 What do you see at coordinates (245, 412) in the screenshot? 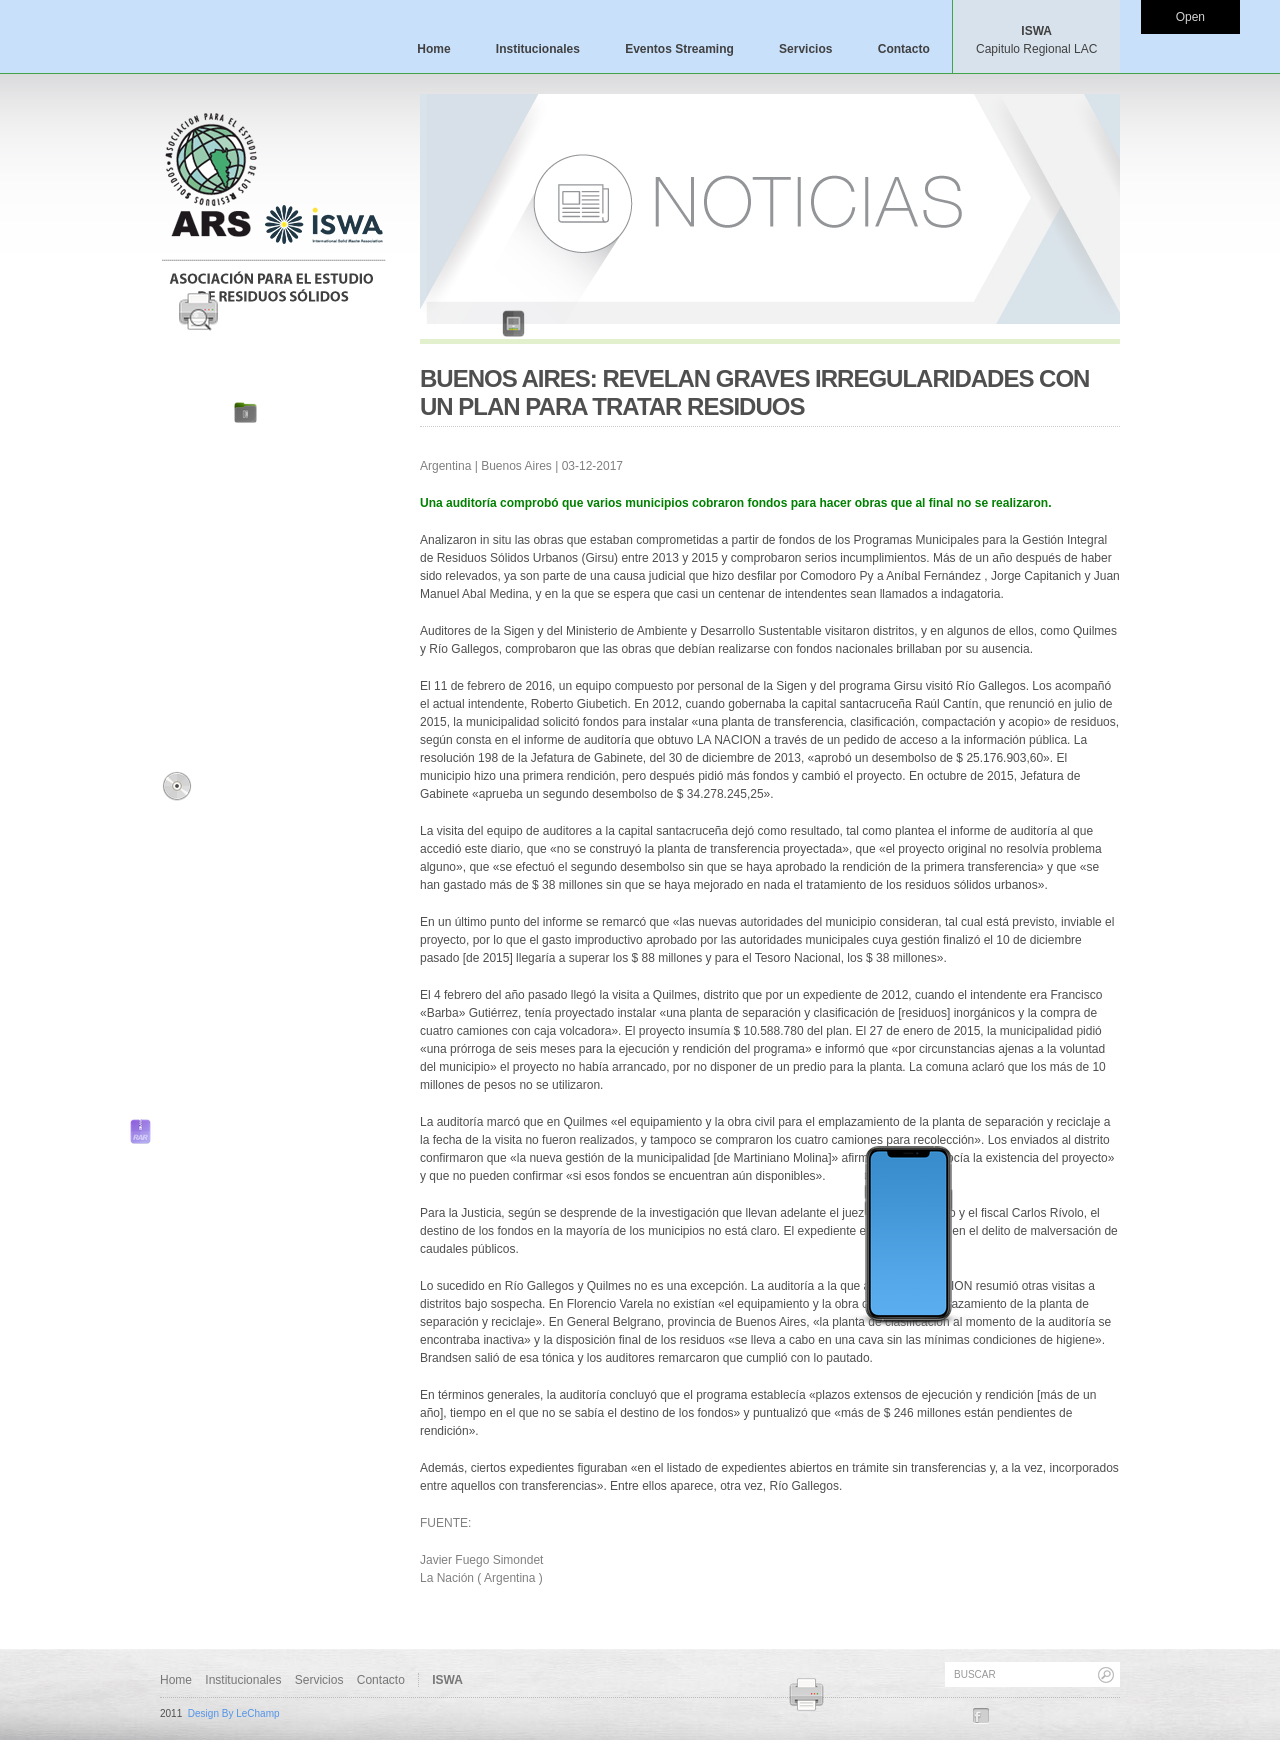
I see `access your templates folder` at bounding box center [245, 412].